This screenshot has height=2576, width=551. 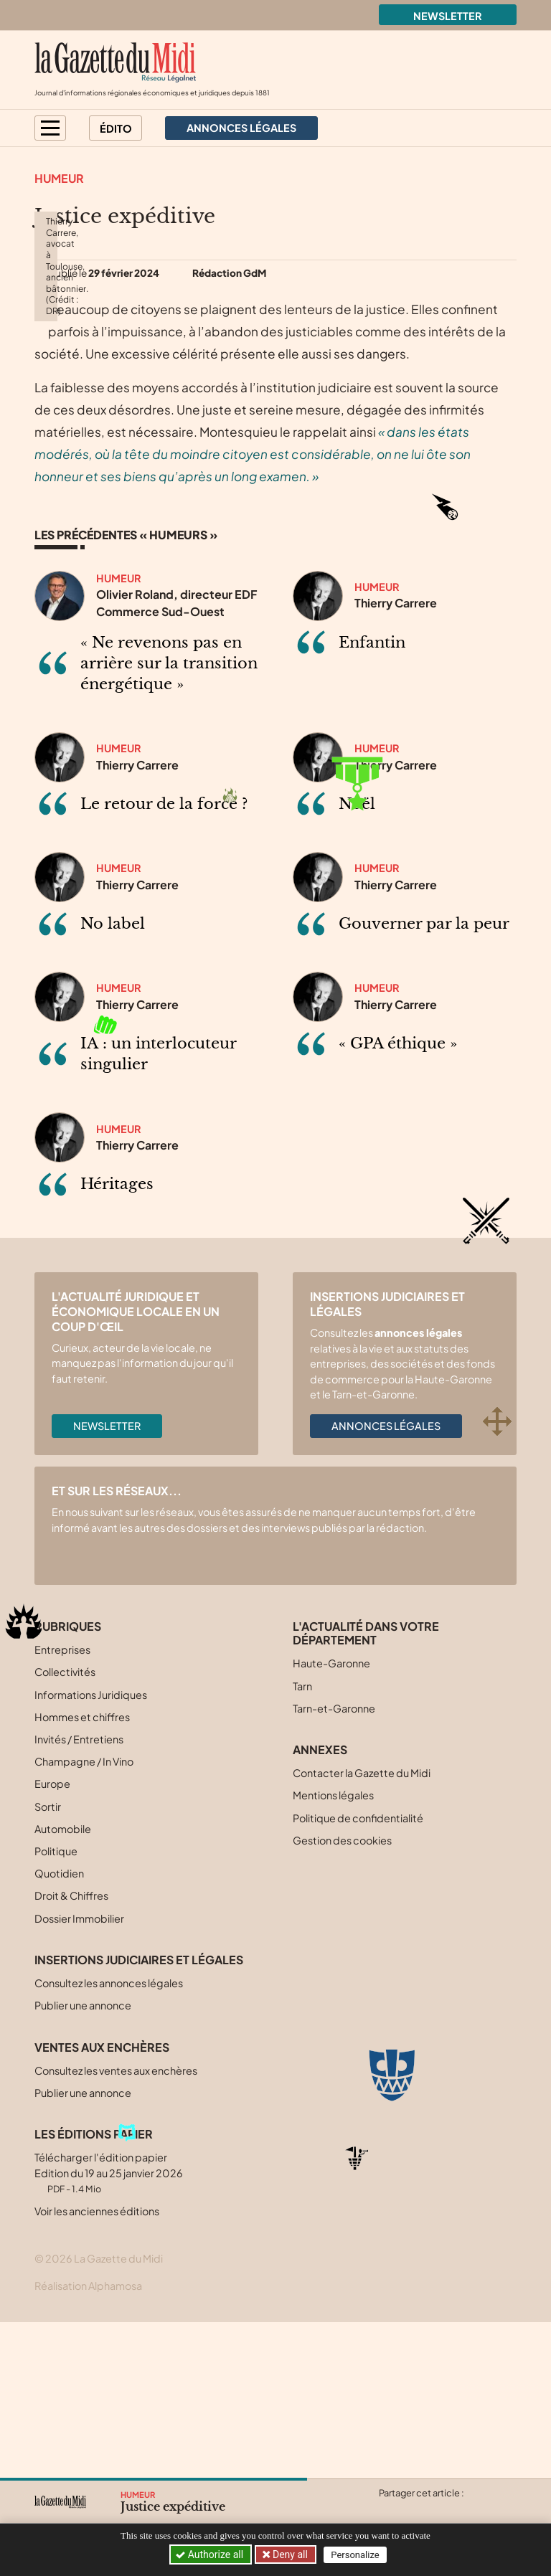 I want to click on view achievements or awards, so click(x=357, y=784).